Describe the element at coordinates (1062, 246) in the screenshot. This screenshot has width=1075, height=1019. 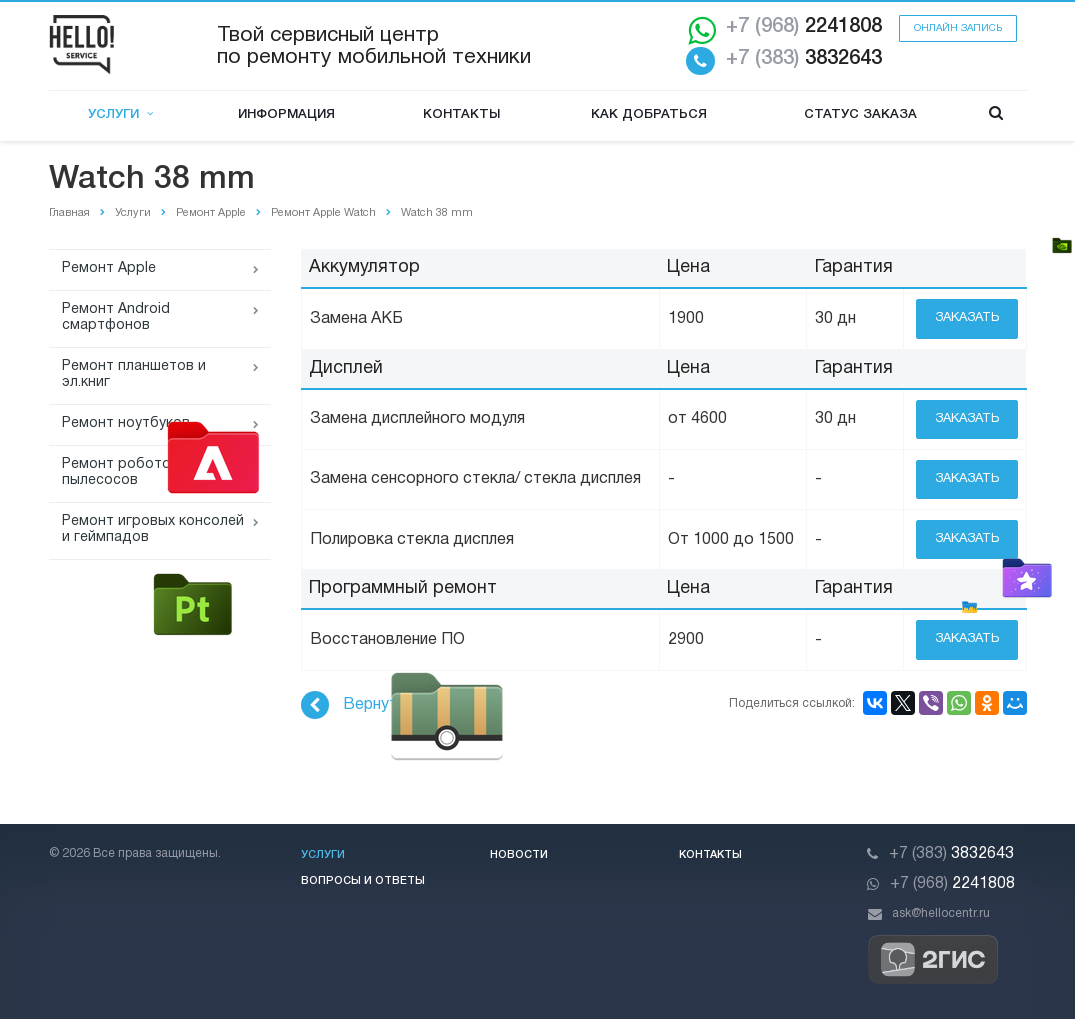
I see `open nvidia files folder` at that location.